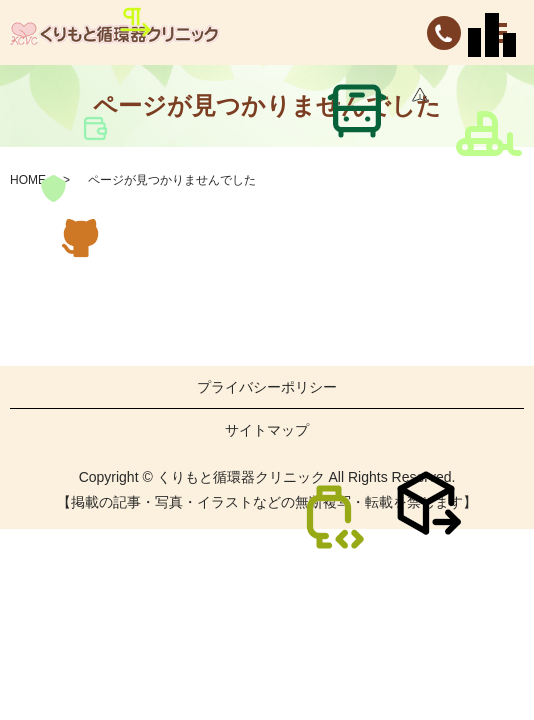 The height and width of the screenshot is (720, 534). Describe the element at coordinates (53, 188) in the screenshot. I see `access security settings` at that location.